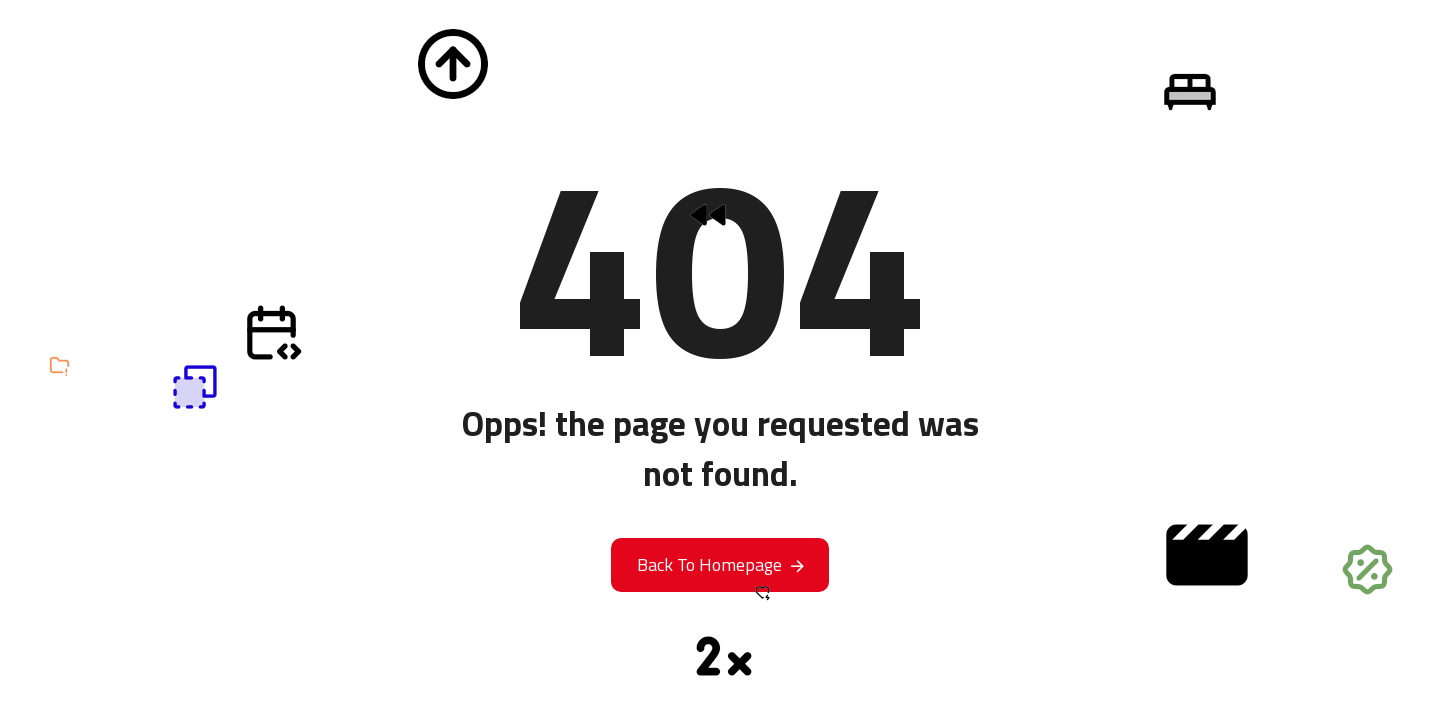 This screenshot has width=1440, height=720. I want to click on apply 2x multiplier to current value, so click(724, 656).